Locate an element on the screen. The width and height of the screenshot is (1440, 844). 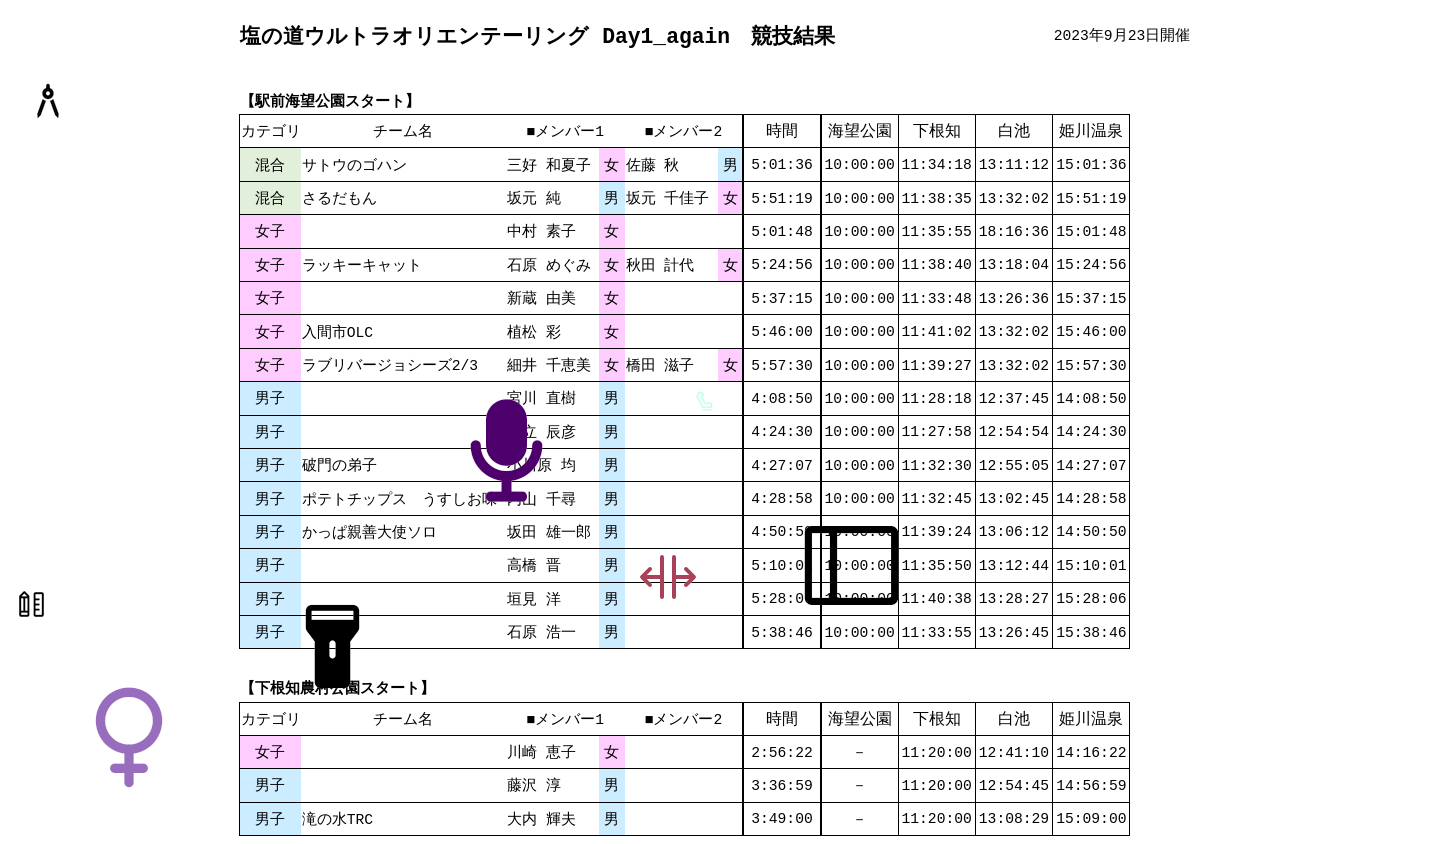
select or reserve a seat is located at coordinates (704, 401).